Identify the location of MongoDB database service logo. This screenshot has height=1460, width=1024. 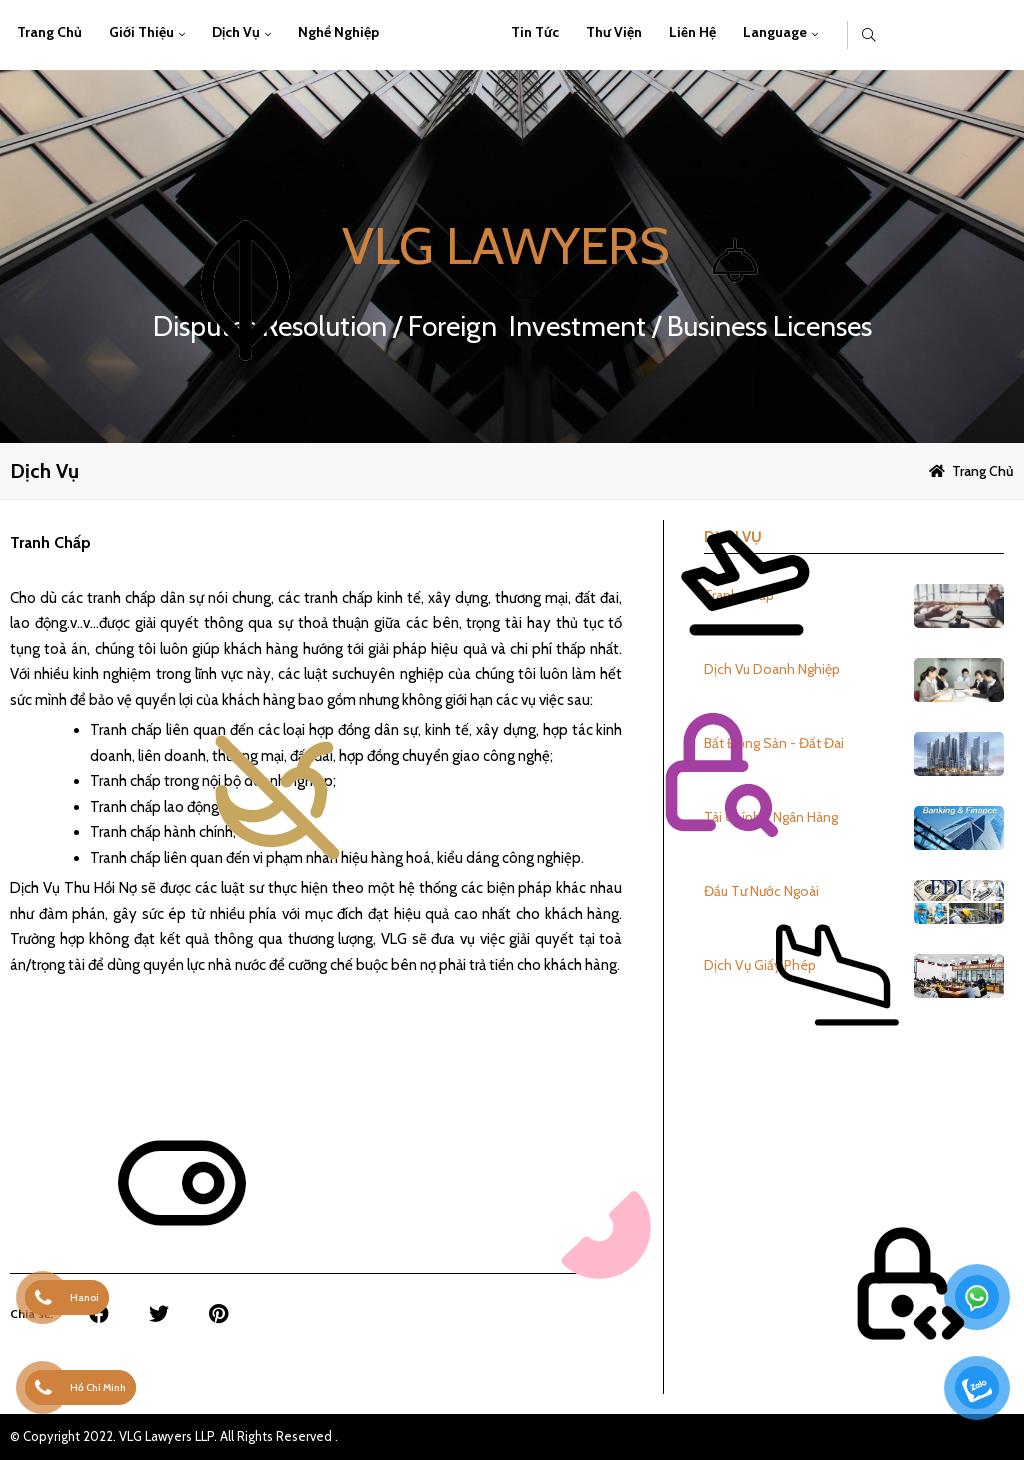
(245, 290).